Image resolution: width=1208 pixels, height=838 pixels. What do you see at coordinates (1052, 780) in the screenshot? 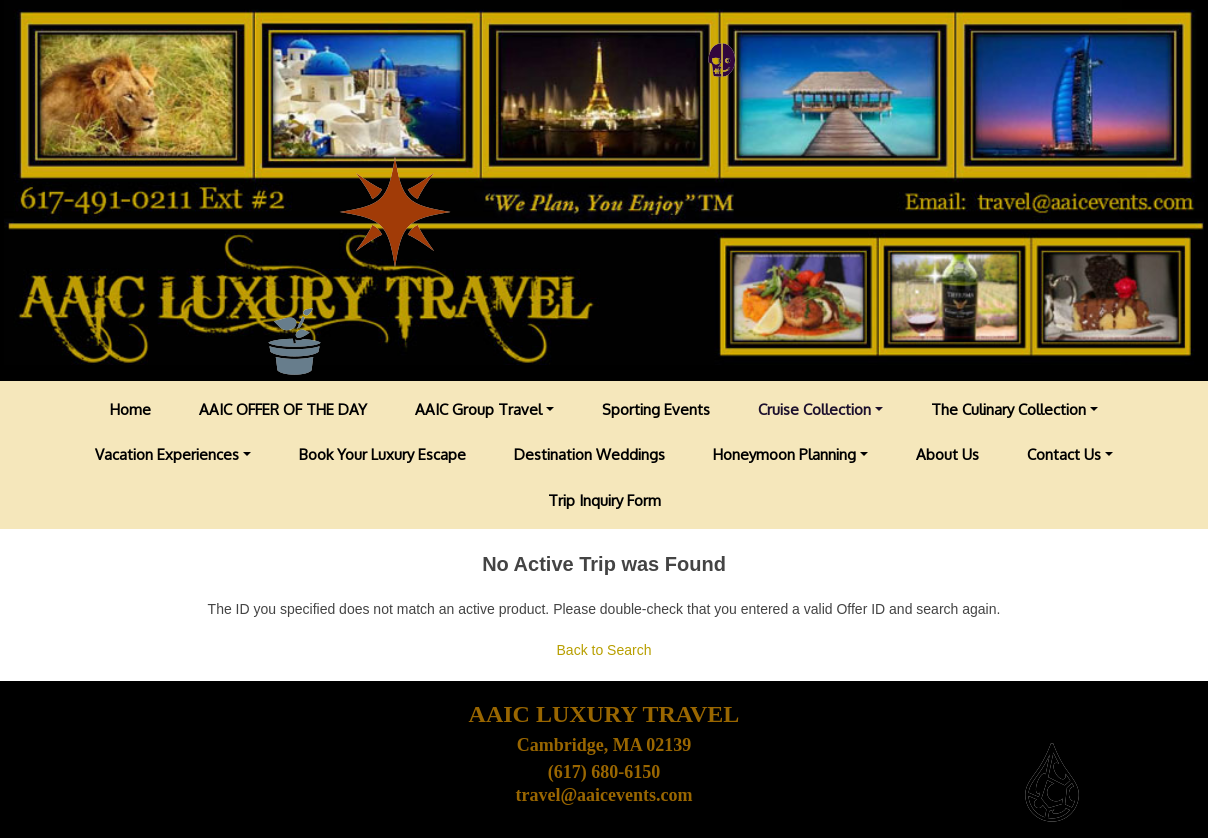
I see `activate crystallization ability or spell` at bounding box center [1052, 780].